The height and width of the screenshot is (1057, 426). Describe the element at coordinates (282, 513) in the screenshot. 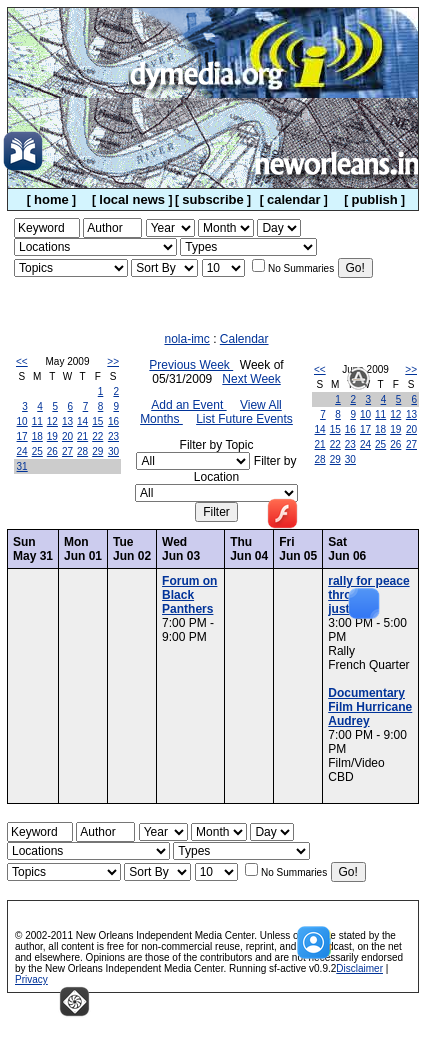

I see `open Adobe Flash Player` at that location.